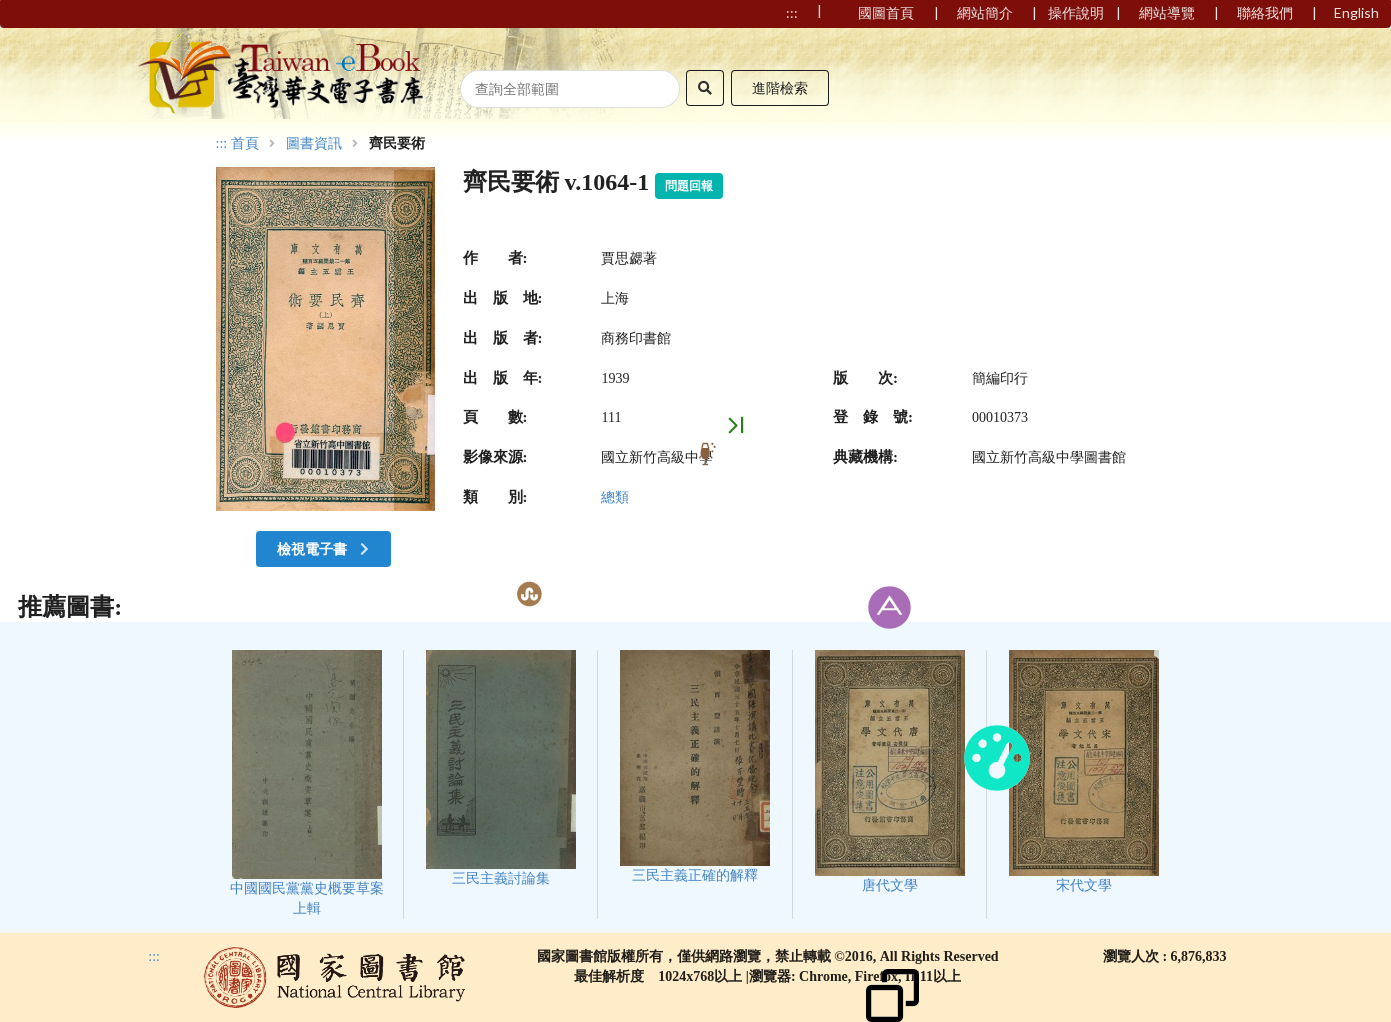  I want to click on stumbleupon social media logo, so click(529, 594).